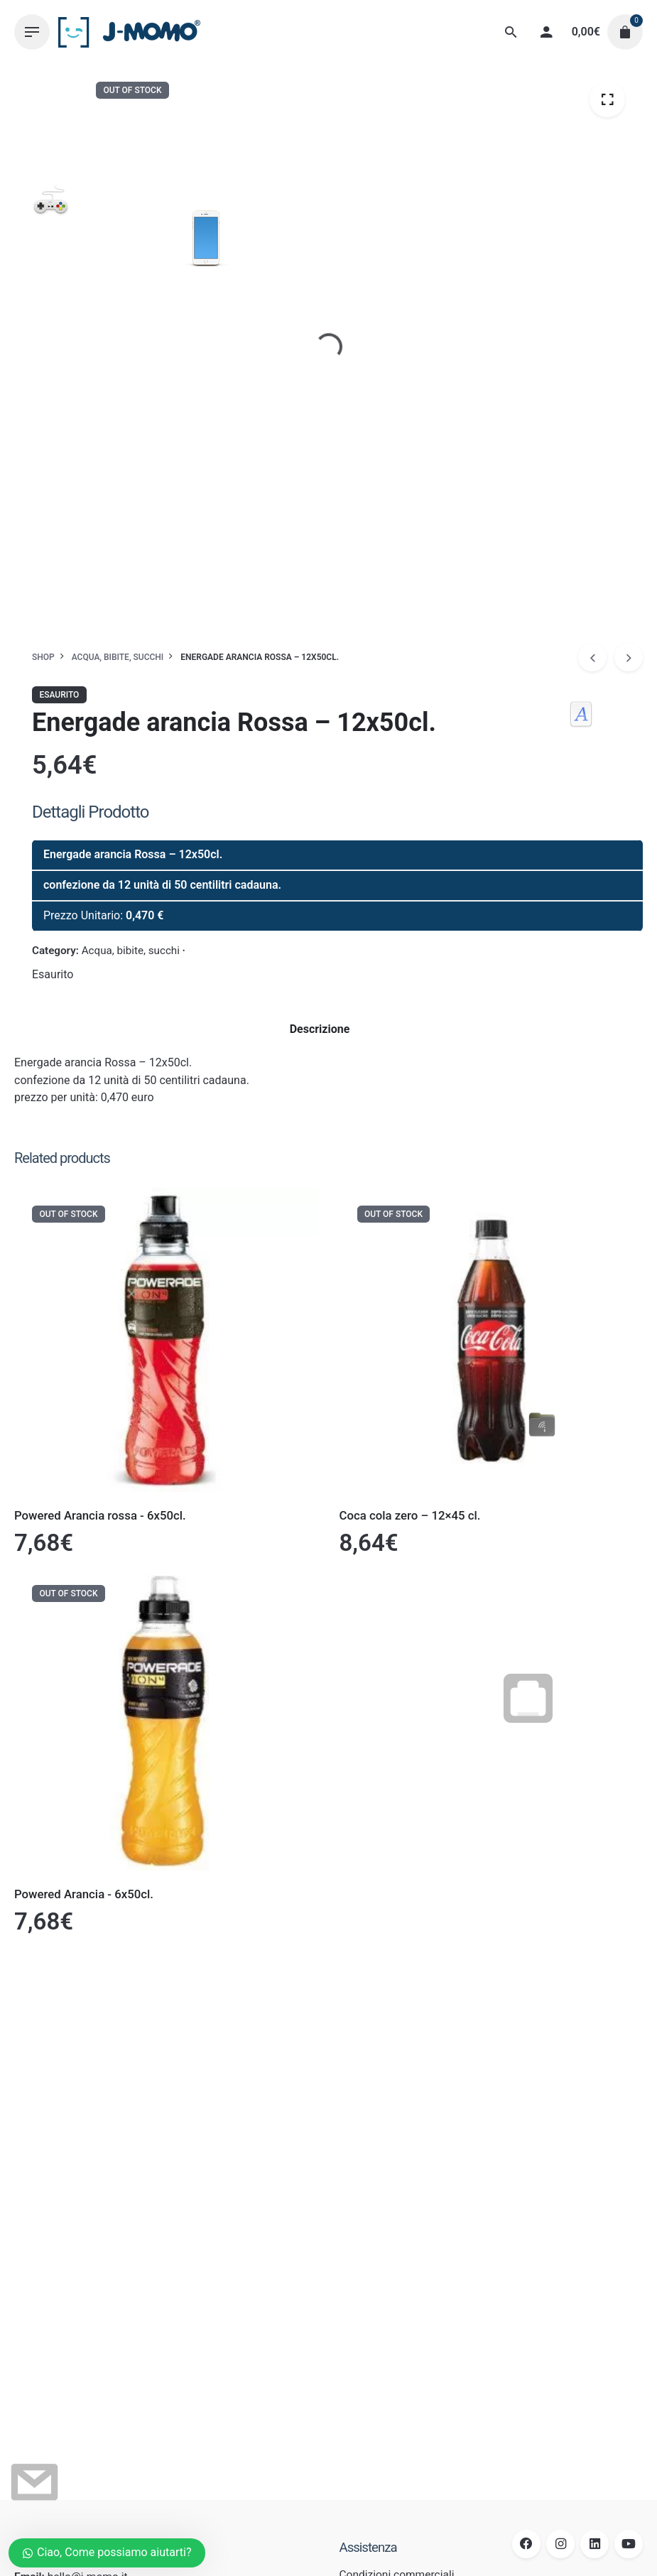 The width and height of the screenshot is (657, 2576). What do you see at coordinates (206, 239) in the screenshot?
I see `iPhone 7 Plus device connected` at bounding box center [206, 239].